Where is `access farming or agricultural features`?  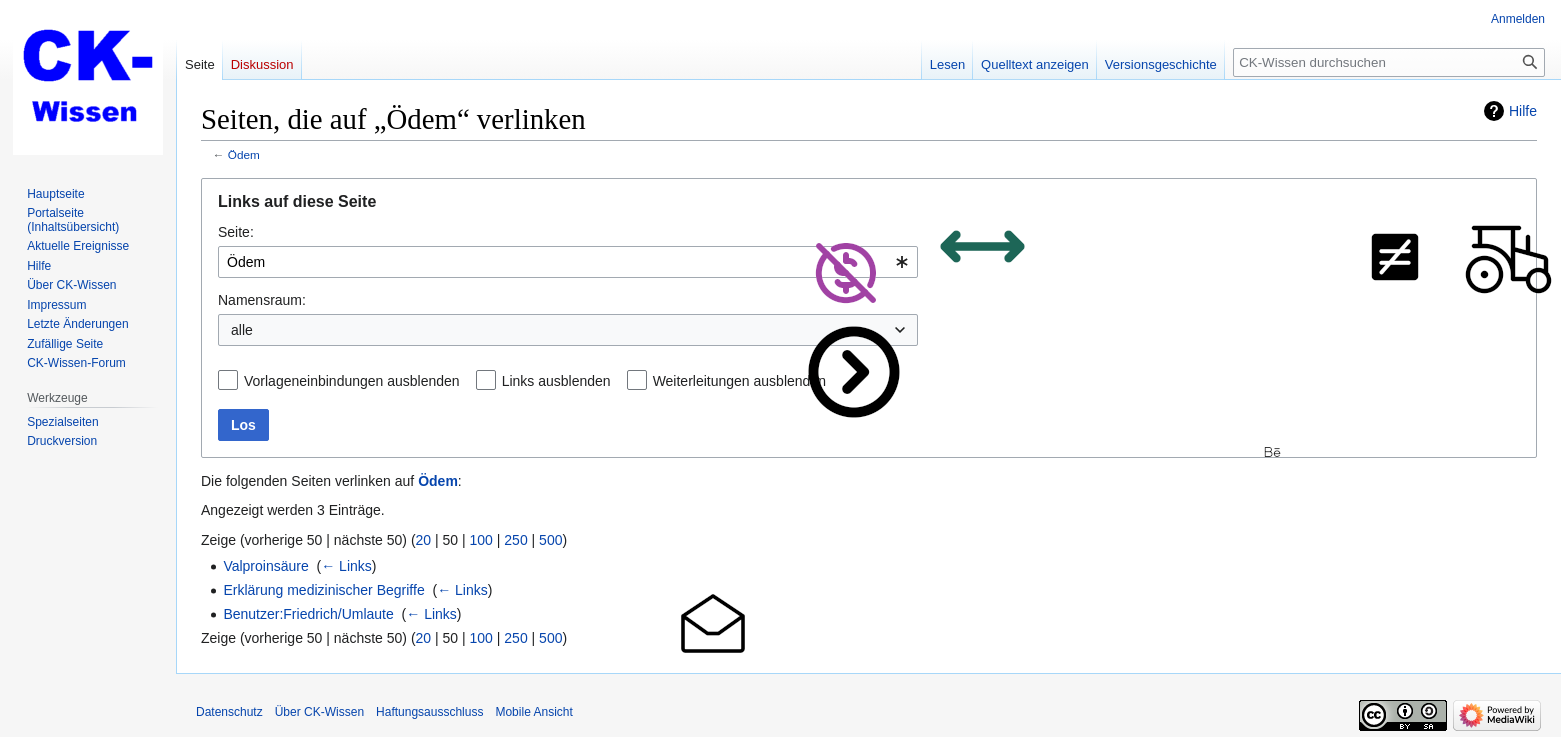 access farming or agricultural features is located at coordinates (1507, 258).